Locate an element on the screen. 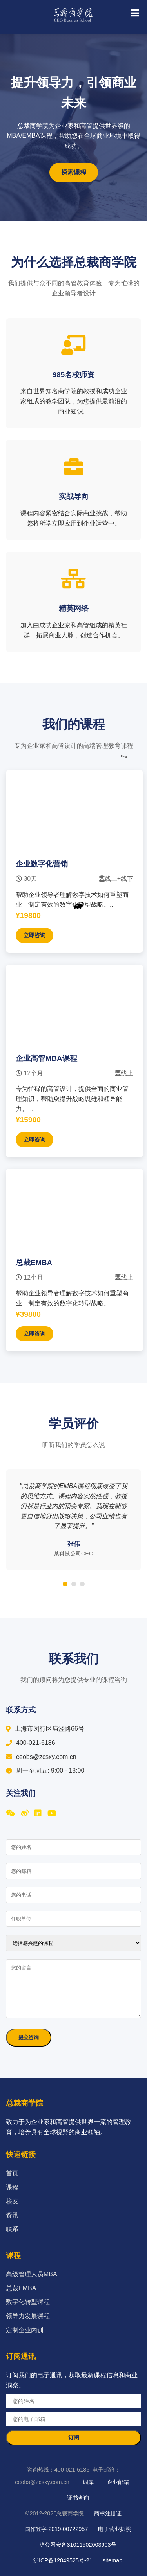 The image size is (147, 2576). tinygrad logo is located at coordinates (124, 756).